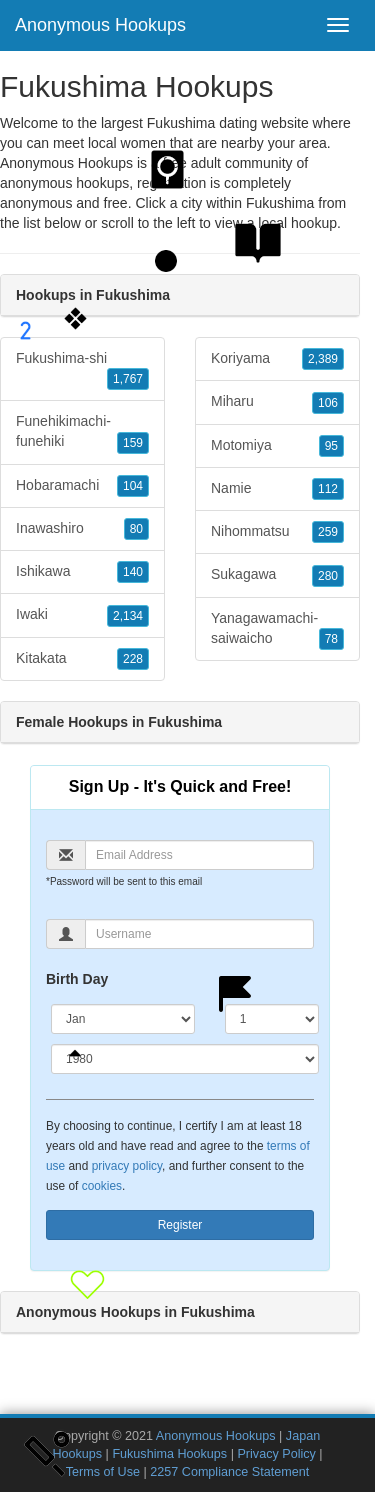  I want to click on select neuter or non-binary gender option, so click(167, 169).